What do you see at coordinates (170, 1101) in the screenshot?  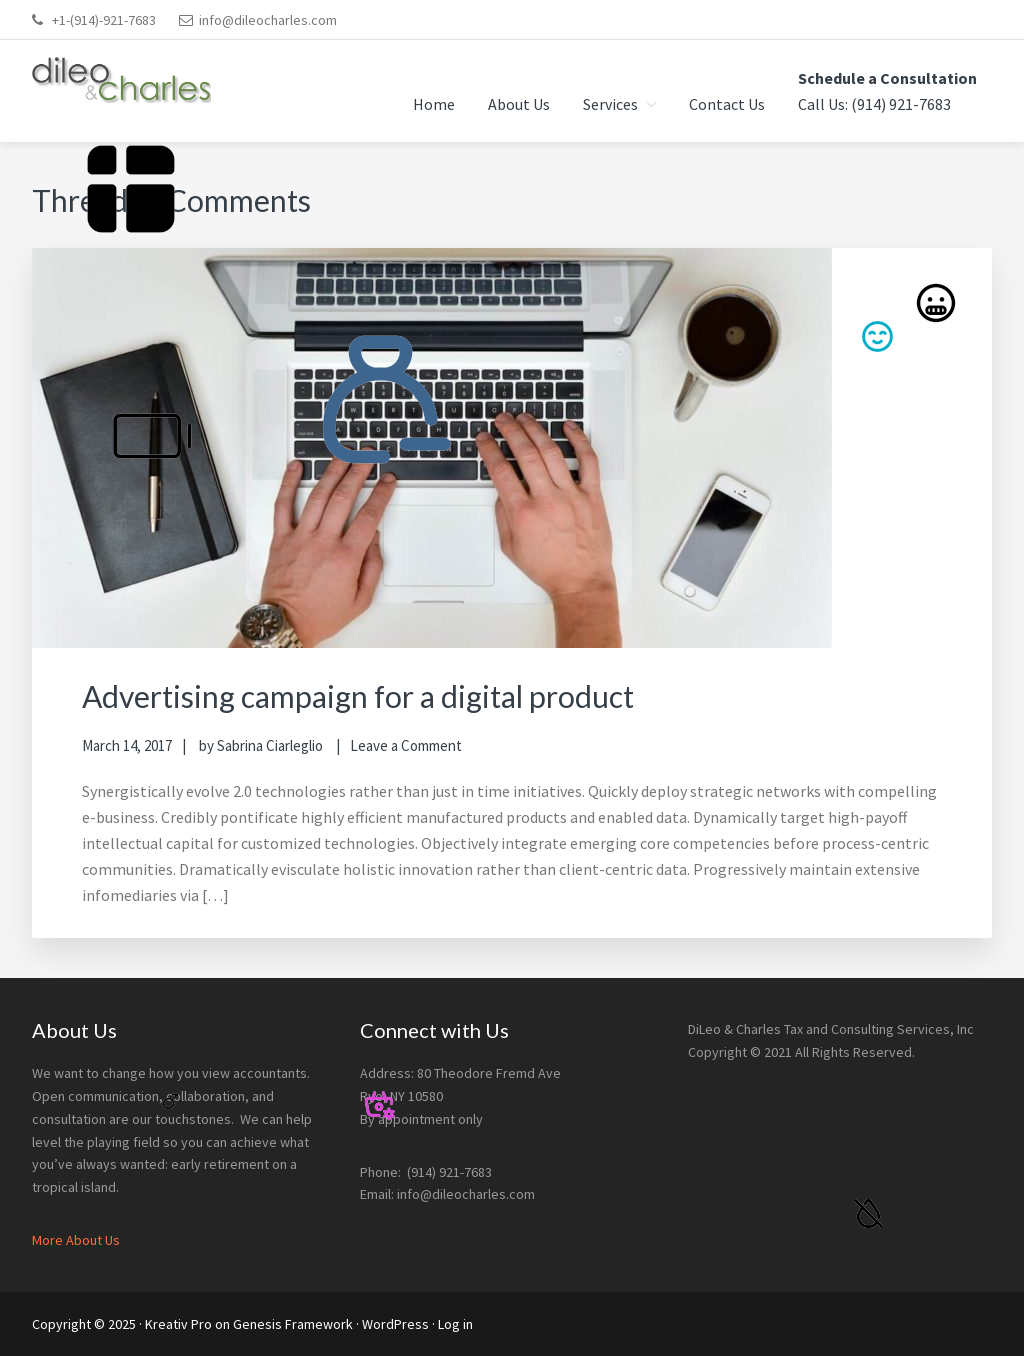 I see `select demiboy gender identity` at bounding box center [170, 1101].